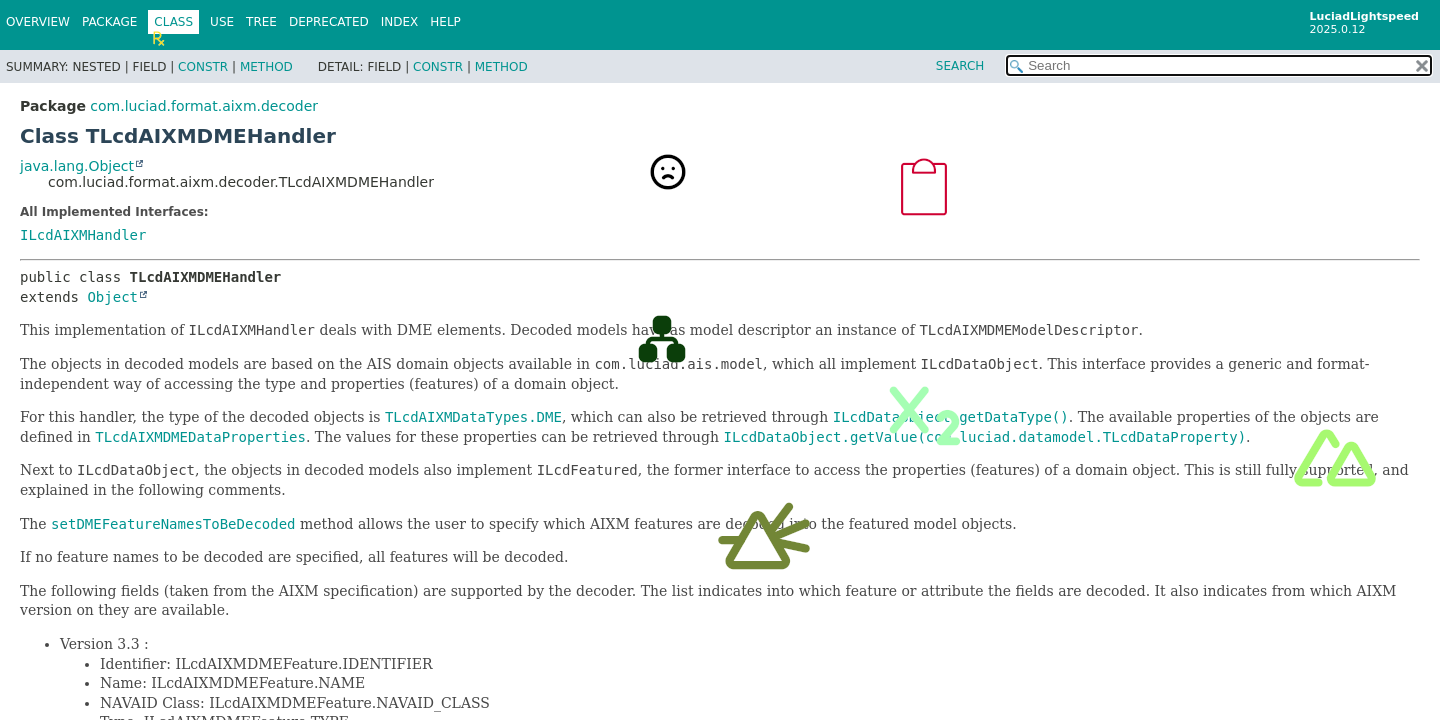 The image size is (1440, 720). I want to click on toggle light refraction or prism effect, so click(764, 536).